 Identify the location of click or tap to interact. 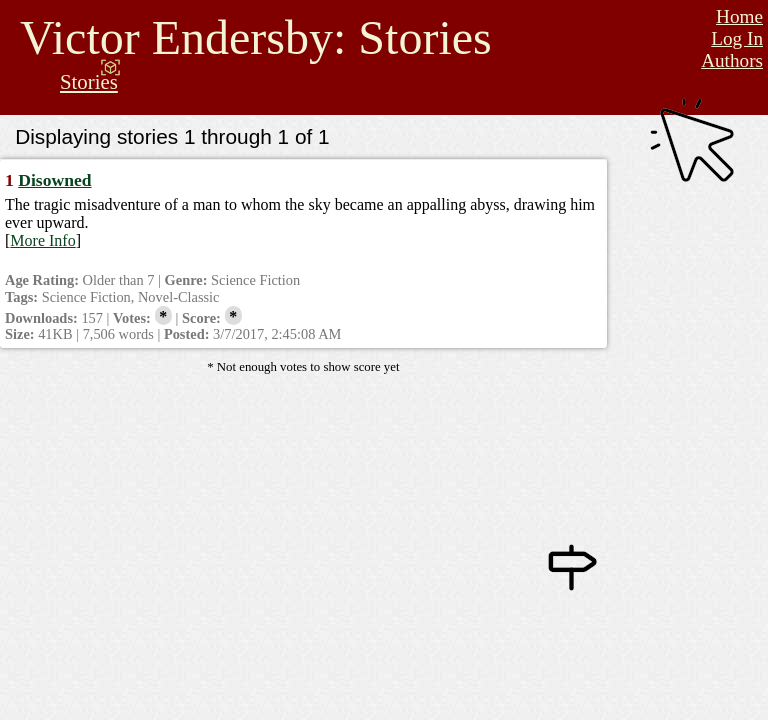
(697, 145).